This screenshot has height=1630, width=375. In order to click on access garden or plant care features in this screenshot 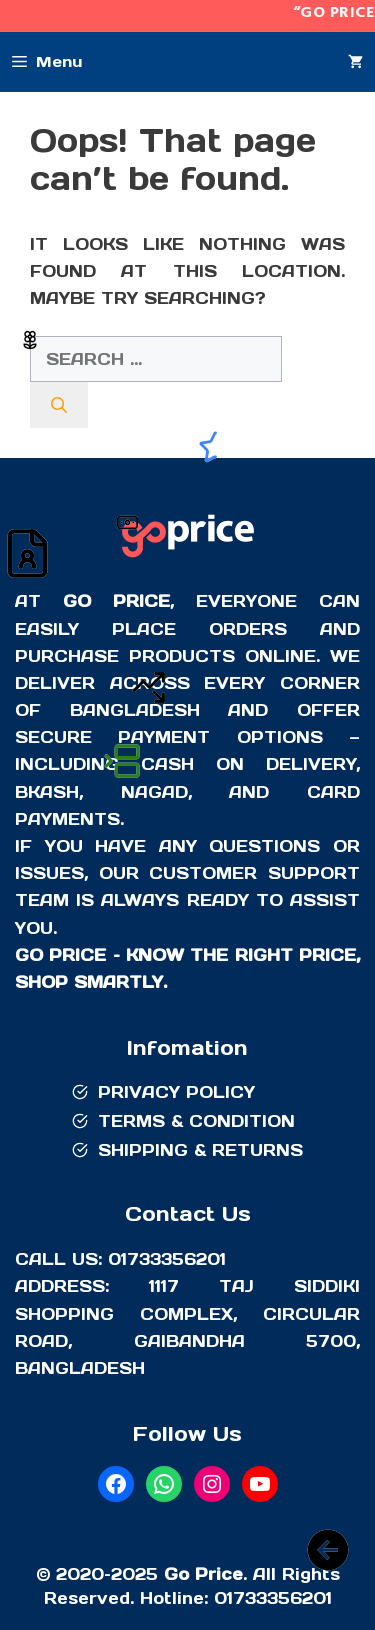, I will do `click(30, 340)`.